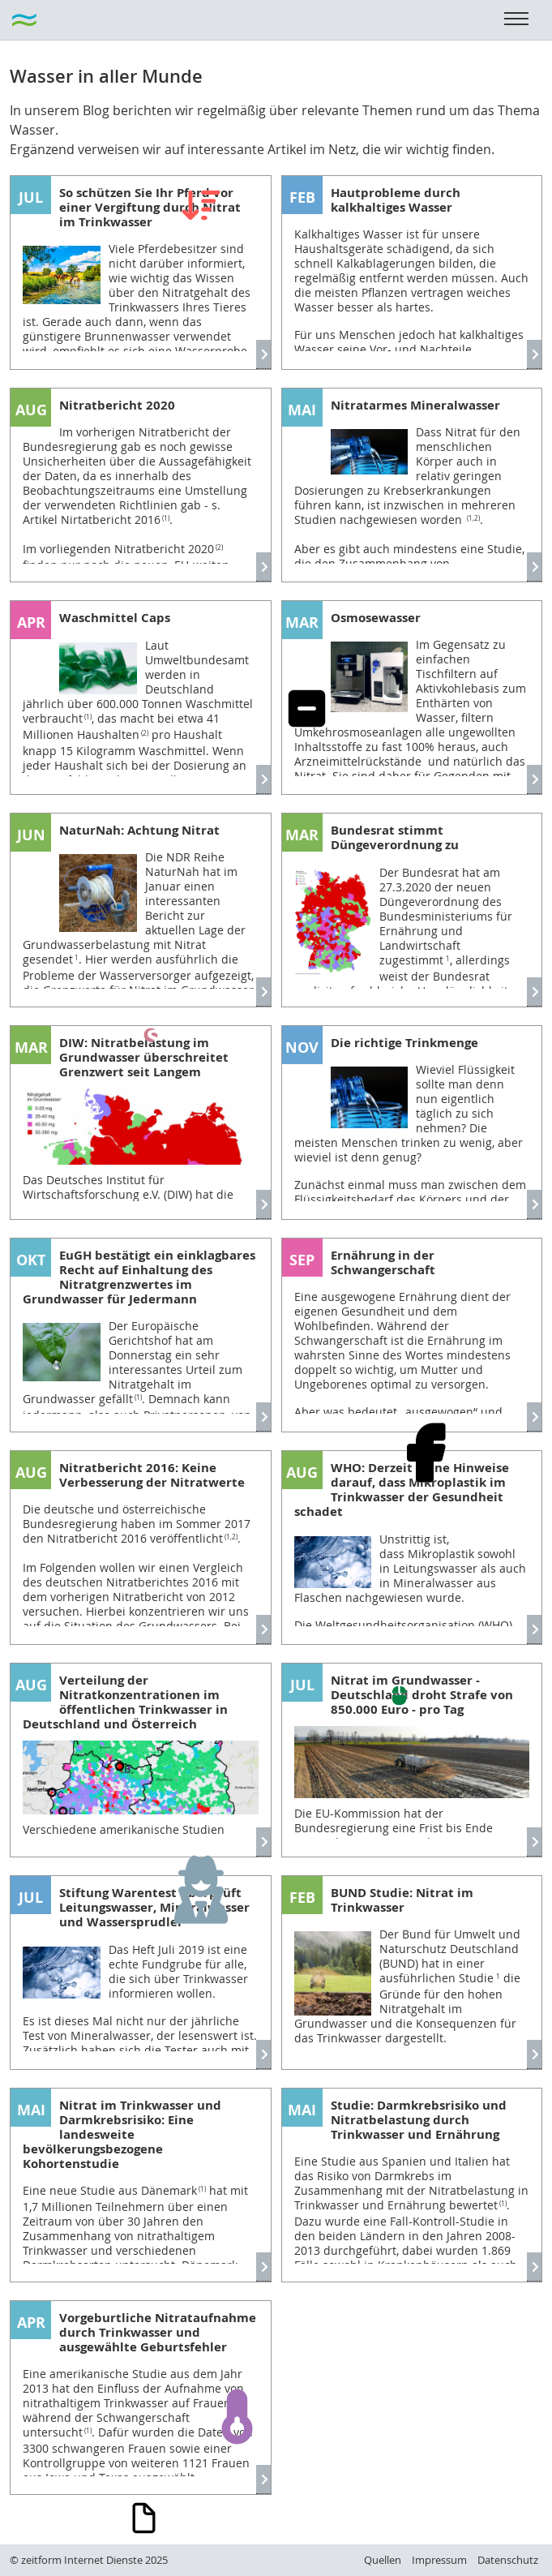 The image size is (552, 2576). What do you see at coordinates (151, 1035) in the screenshot?
I see `shopware e-commerce platform logo` at bounding box center [151, 1035].